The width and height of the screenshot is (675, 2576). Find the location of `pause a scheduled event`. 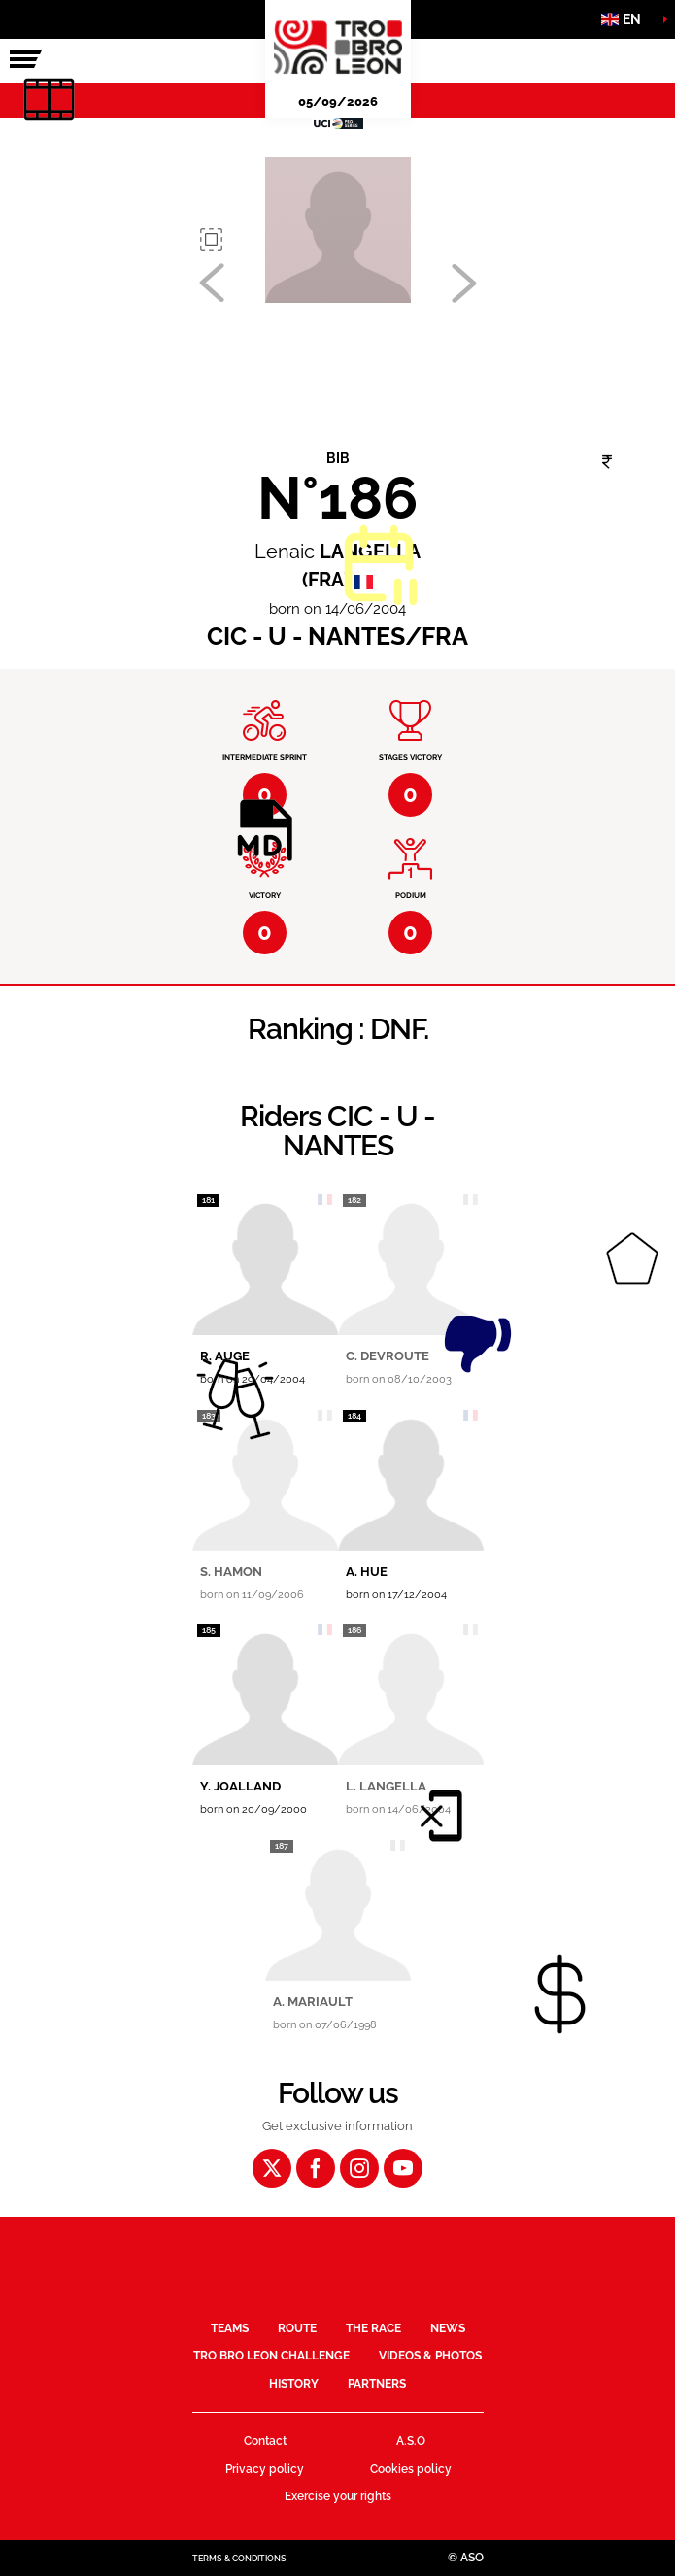

pause a scheduled event is located at coordinates (379, 563).